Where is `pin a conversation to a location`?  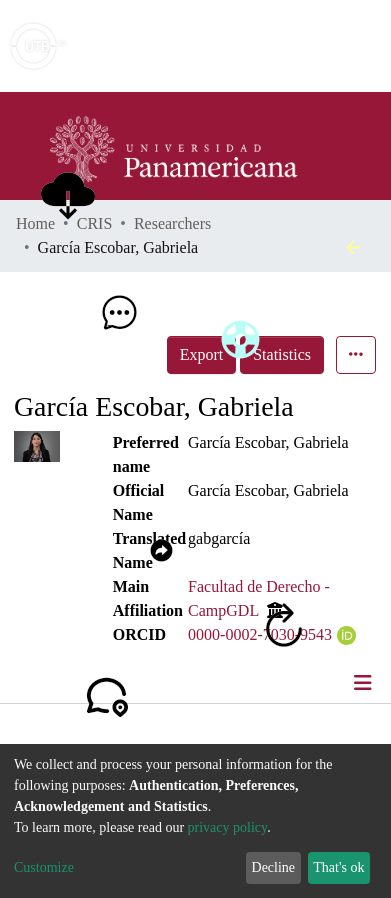
pin a conversation to a location is located at coordinates (106, 695).